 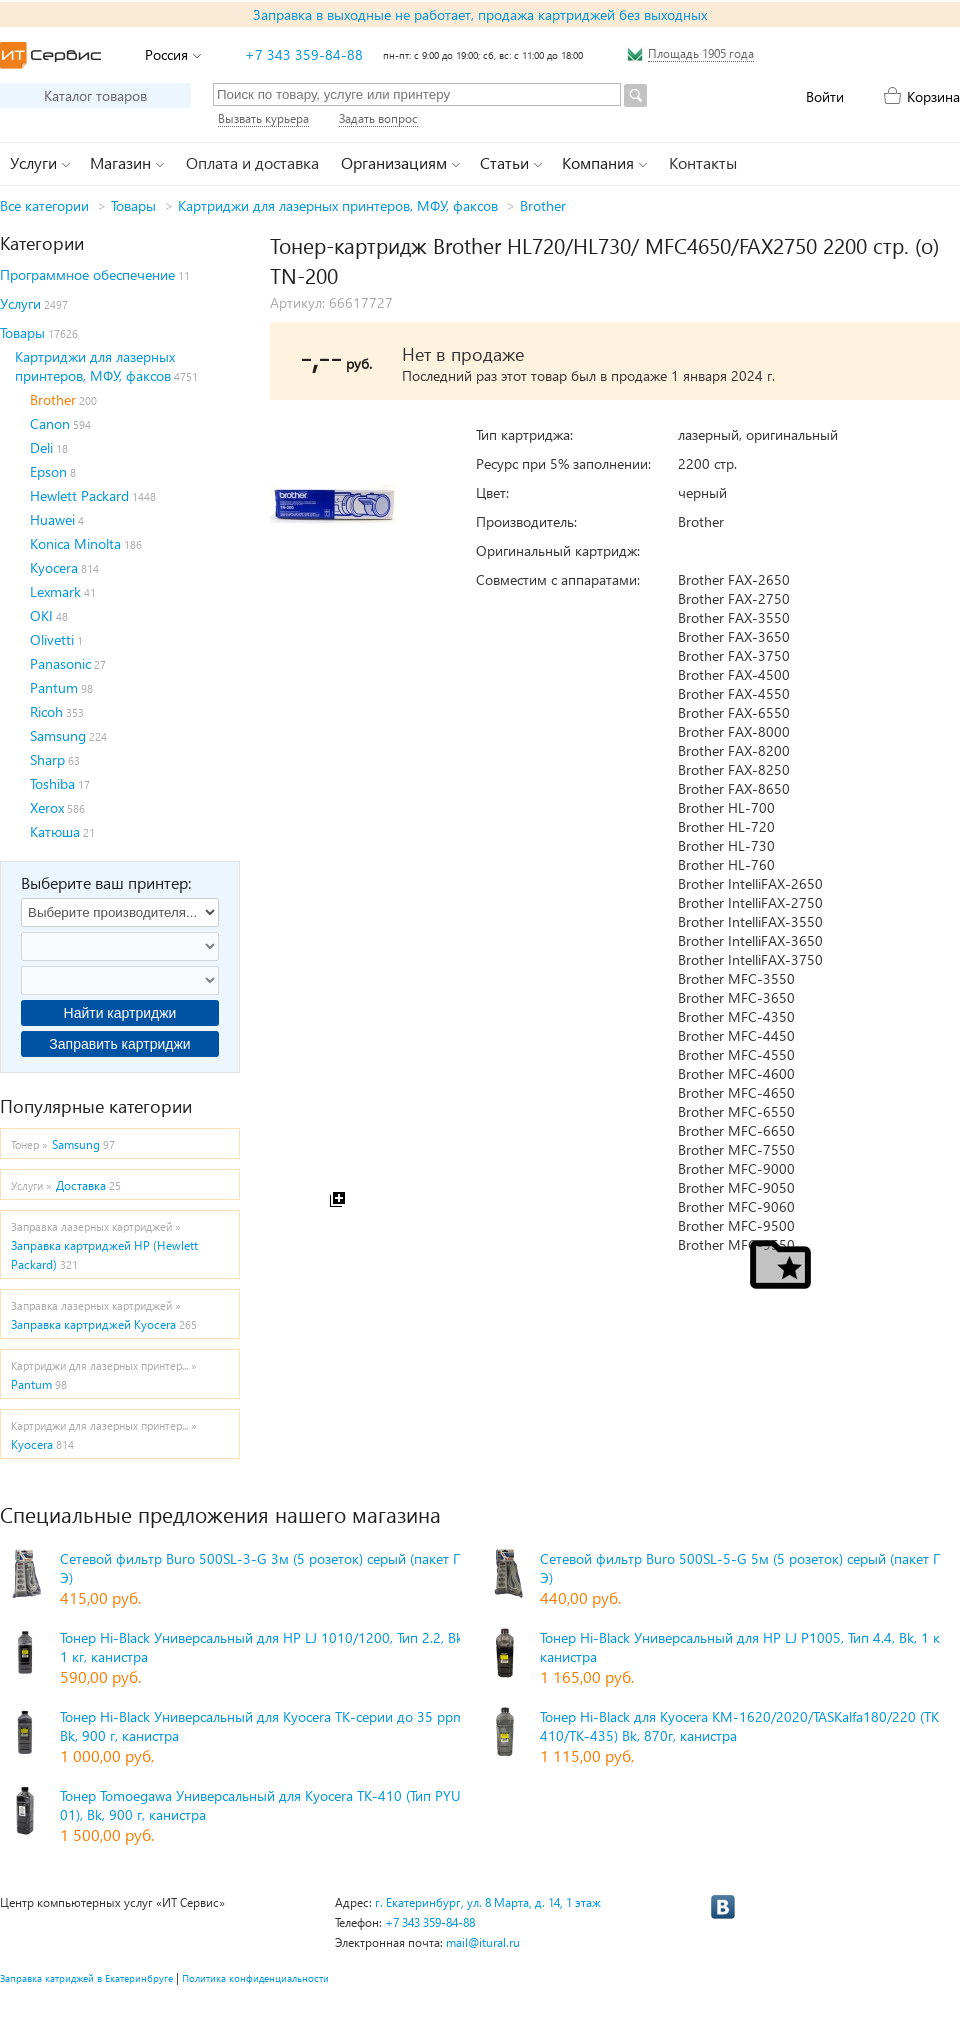 What do you see at coordinates (780, 1264) in the screenshot?
I see `access starred or favorite folders` at bounding box center [780, 1264].